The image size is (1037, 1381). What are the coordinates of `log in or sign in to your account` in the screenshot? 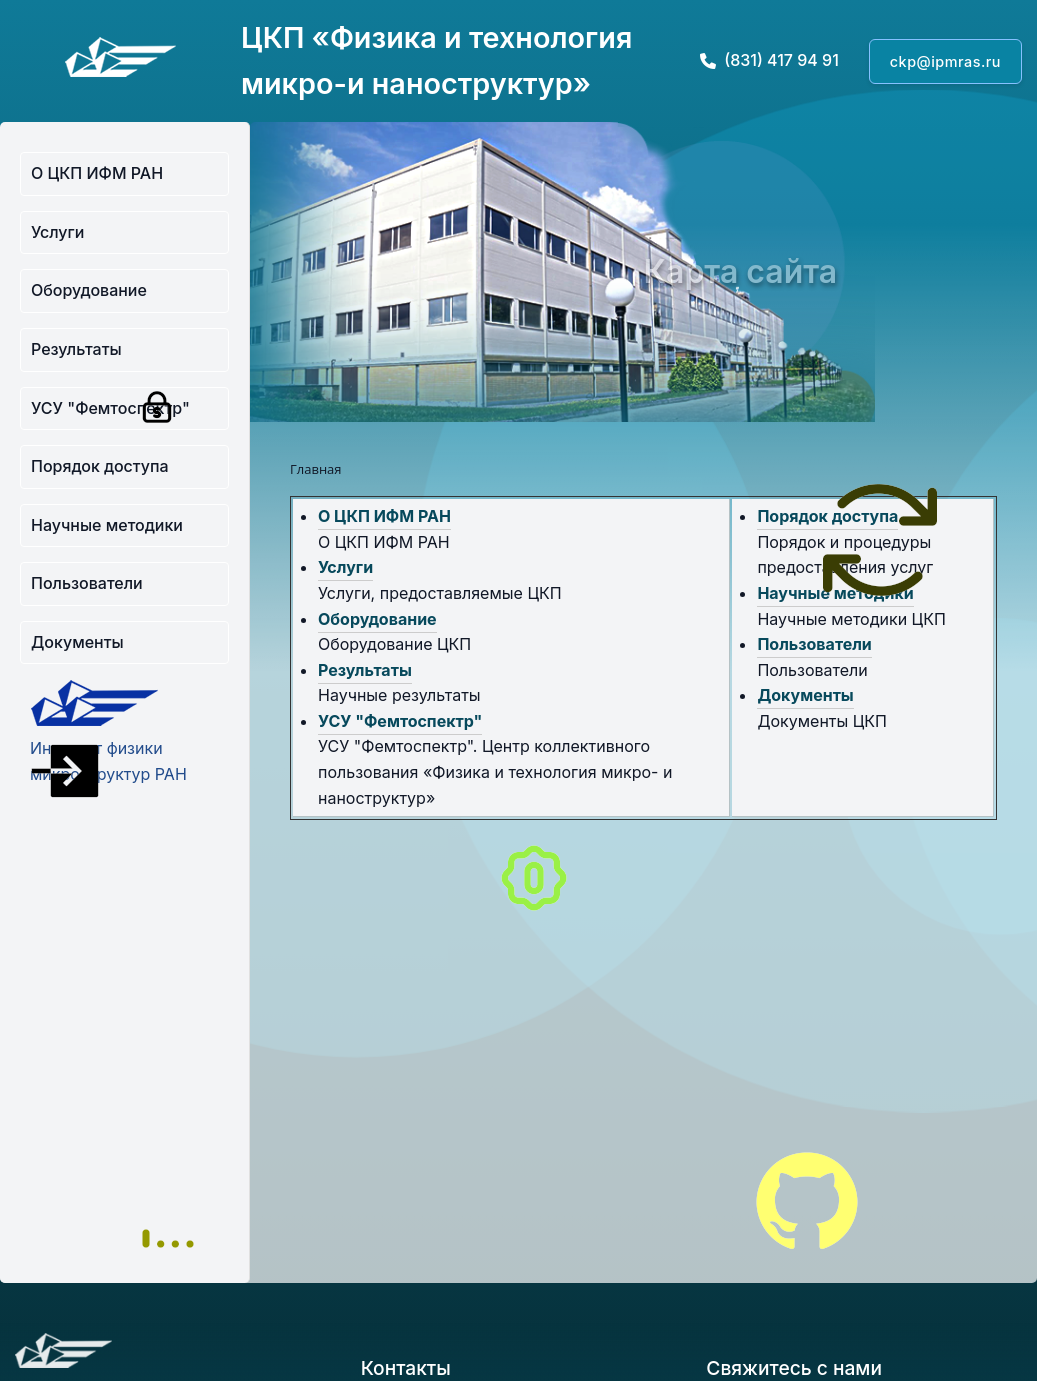 It's located at (65, 771).